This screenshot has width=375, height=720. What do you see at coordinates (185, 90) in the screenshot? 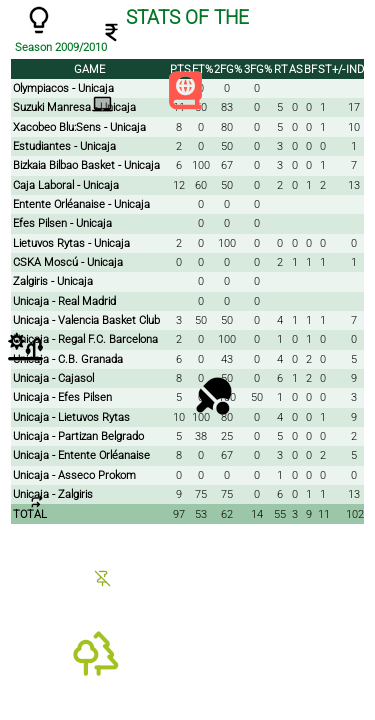
I see `access world atlas or geographic reference` at bounding box center [185, 90].